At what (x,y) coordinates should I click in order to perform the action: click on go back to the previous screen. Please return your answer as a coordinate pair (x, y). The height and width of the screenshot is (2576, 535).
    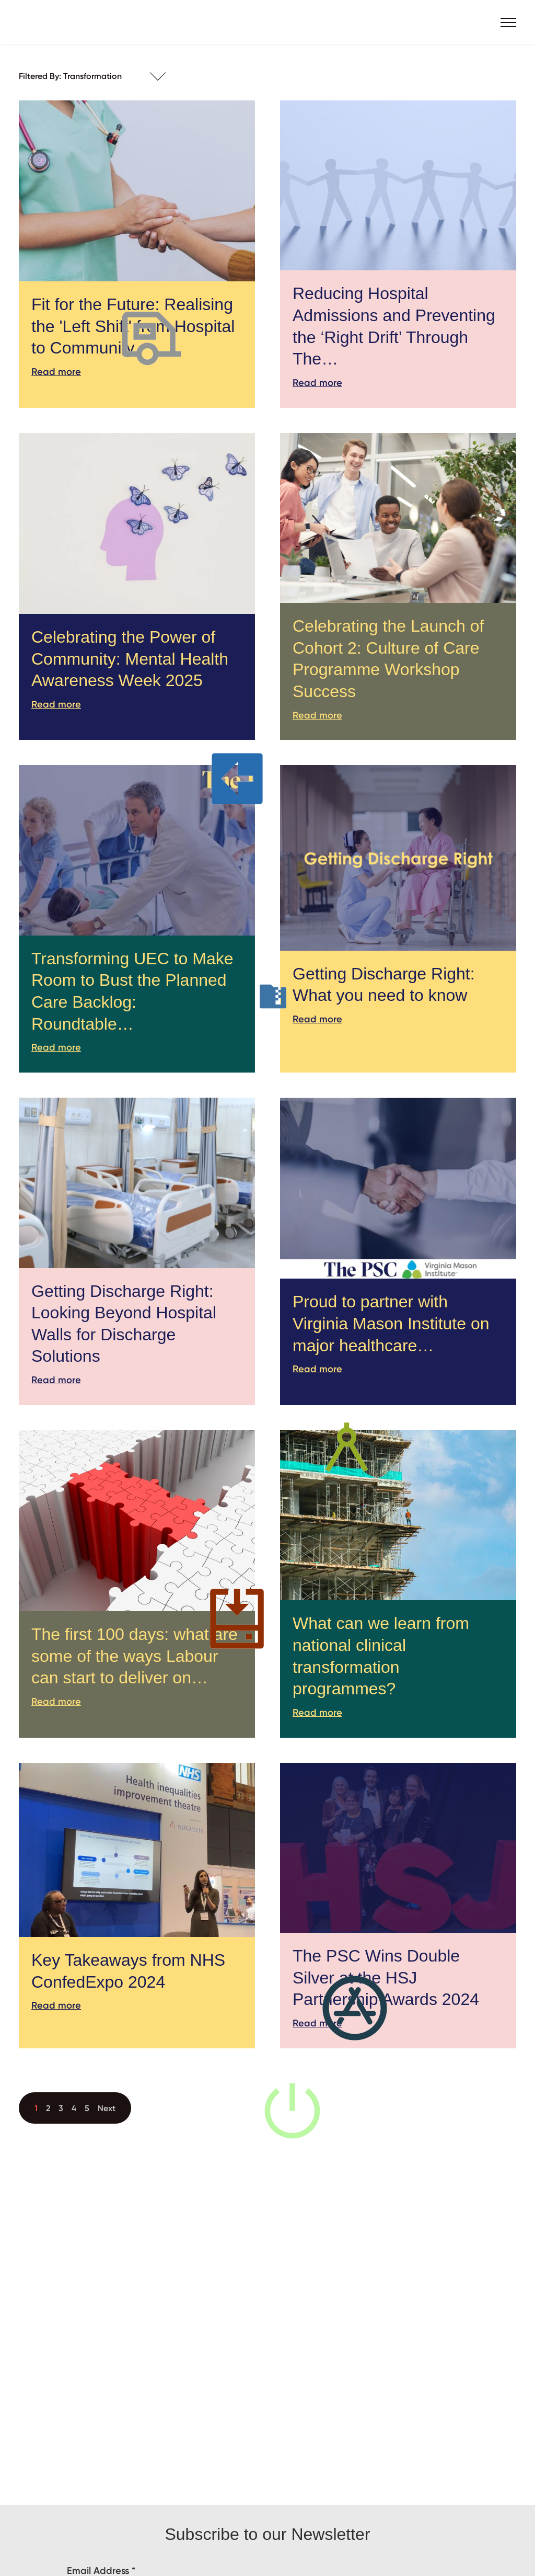
    Looking at the image, I should click on (237, 779).